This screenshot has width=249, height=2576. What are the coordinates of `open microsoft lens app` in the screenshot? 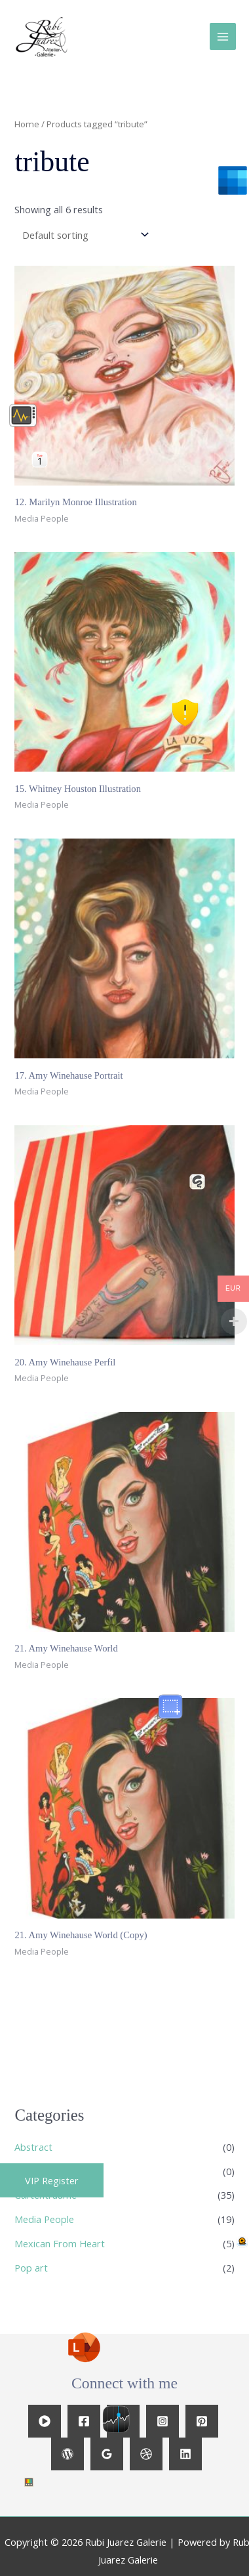 It's located at (84, 2347).